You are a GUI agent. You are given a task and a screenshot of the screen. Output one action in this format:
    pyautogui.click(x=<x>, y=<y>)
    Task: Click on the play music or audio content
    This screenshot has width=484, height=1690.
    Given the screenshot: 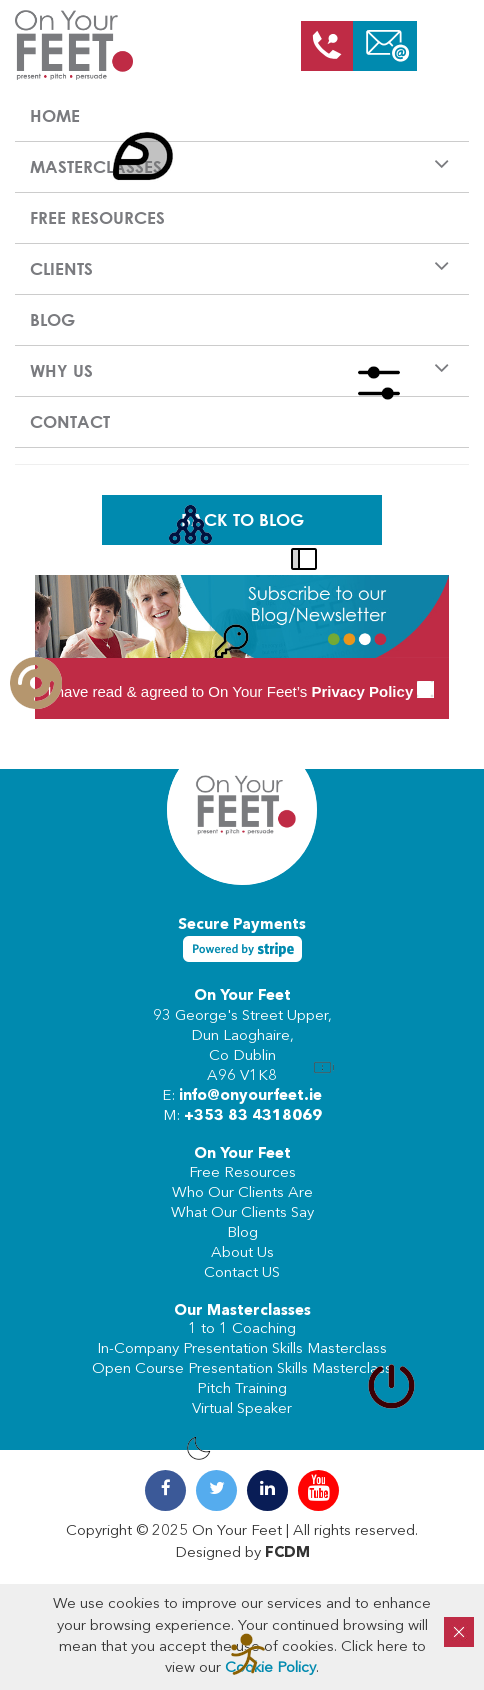 What is the action you would take?
    pyautogui.click(x=36, y=683)
    